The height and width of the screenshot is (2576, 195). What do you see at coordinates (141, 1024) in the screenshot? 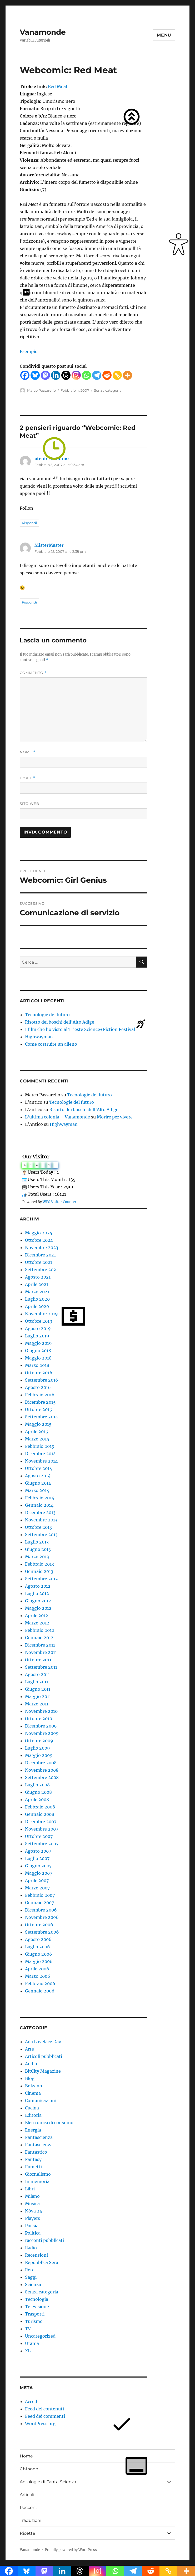
I see `indicates hearing impairment or deaf accessibility` at bounding box center [141, 1024].